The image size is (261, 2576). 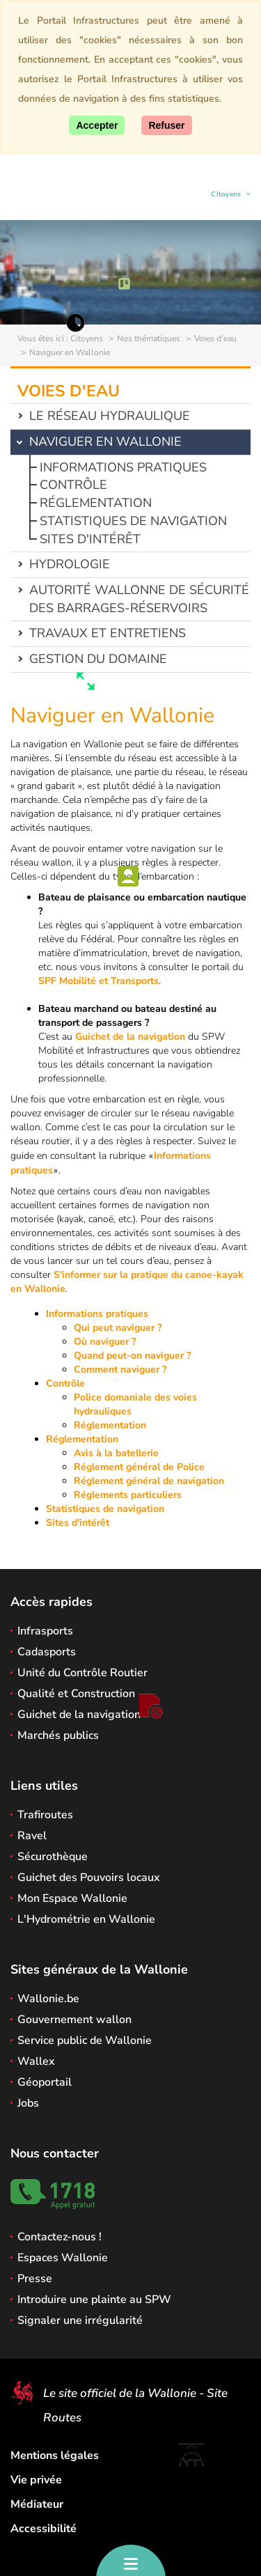 What do you see at coordinates (191, 2455) in the screenshot?
I see `open the Chrome Web Store` at bounding box center [191, 2455].